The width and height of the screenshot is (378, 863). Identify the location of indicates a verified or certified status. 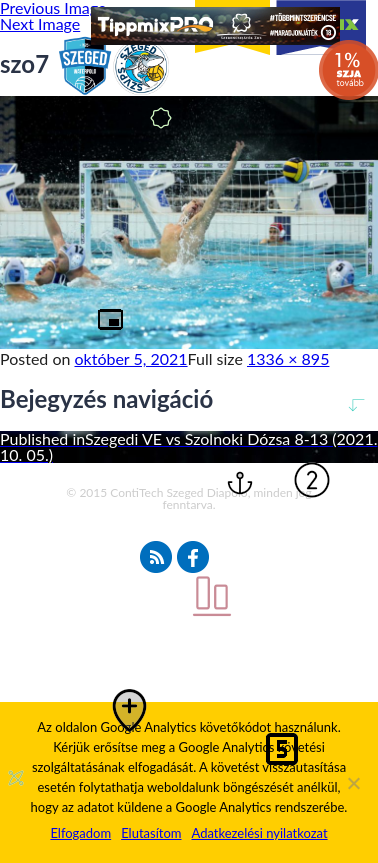
(161, 118).